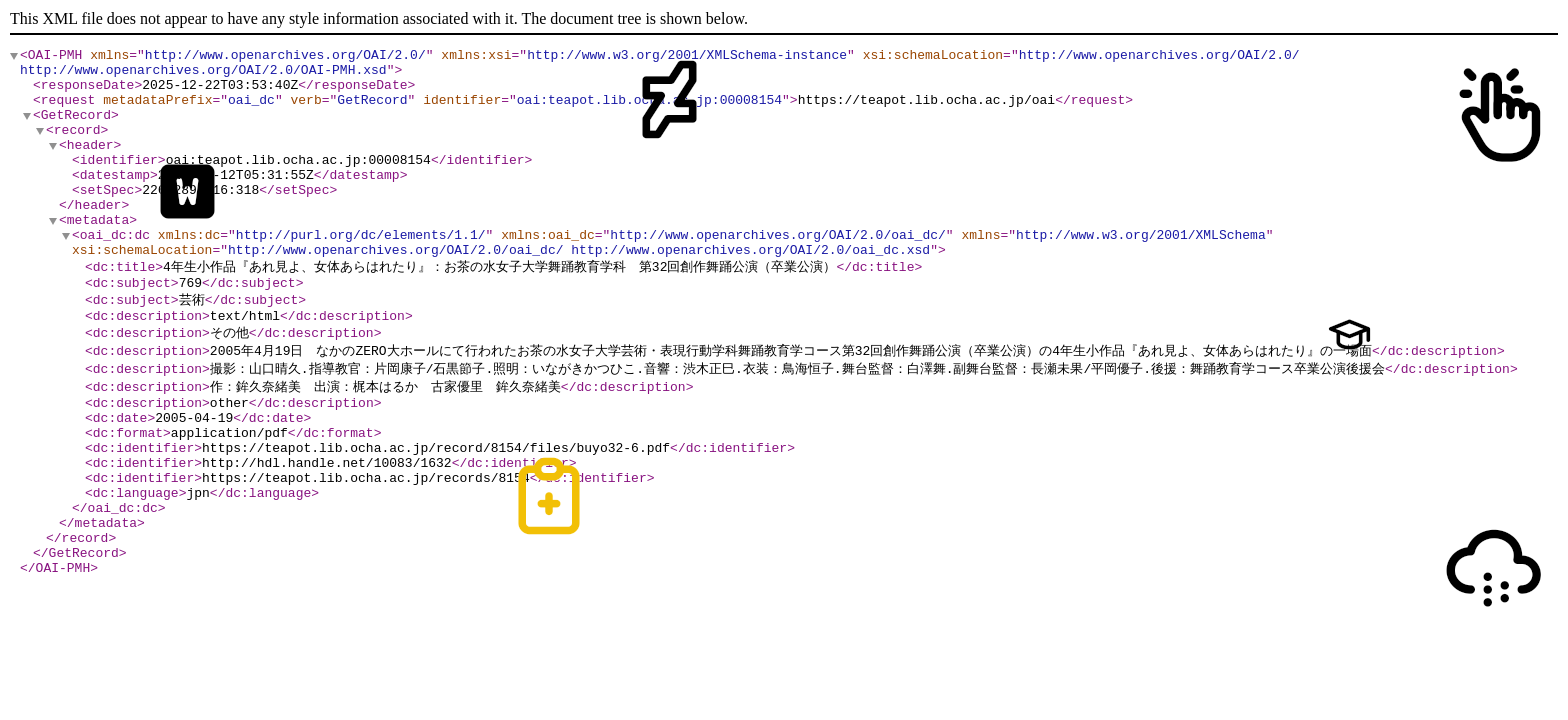 The image size is (1568, 720). What do you see at coordinates (1349, 334) in the screenshot?
I see `access education or school-related features` at bounding box center [1349, 334].